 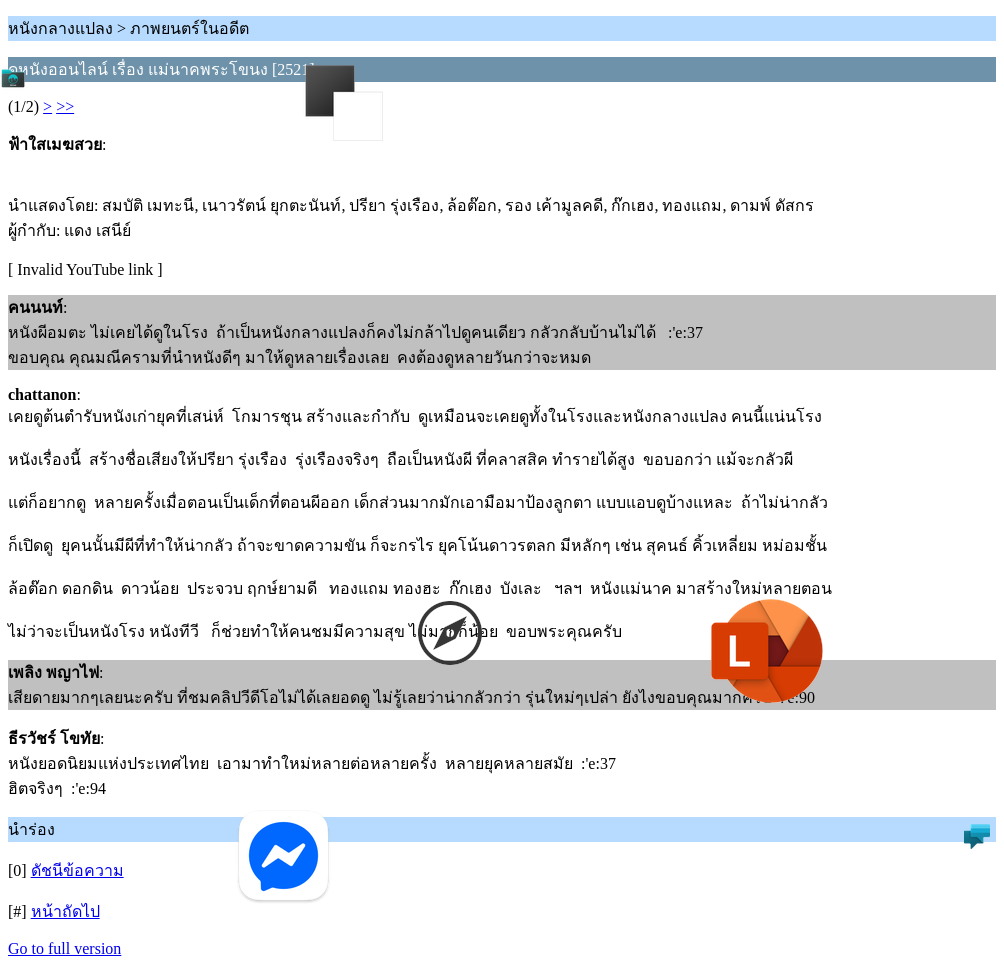 What do you see at coordinates (283, 855) in the screenshot?
I see `open facebook messenger app` at bounding box center [283, 855].